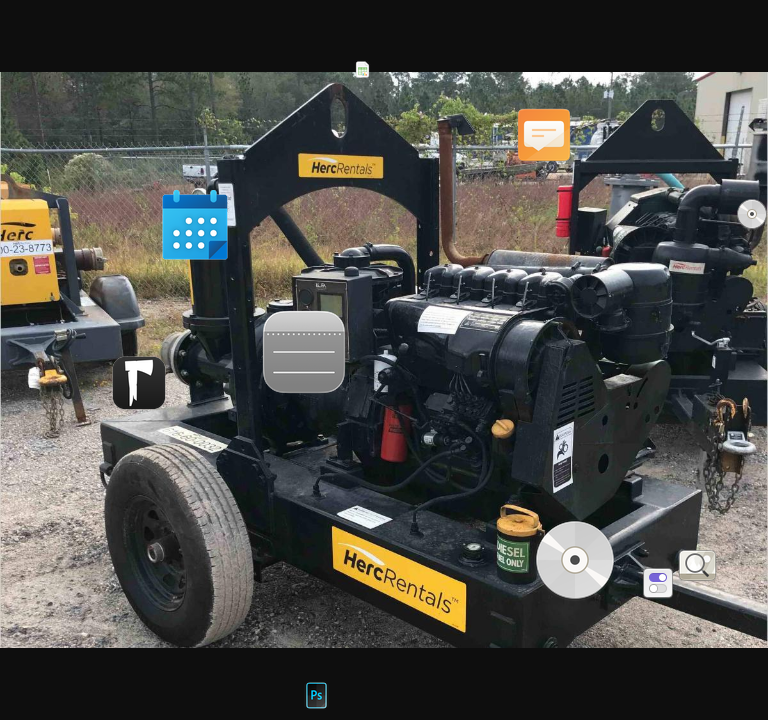  I want to click on open the notes app, so click(304, 352).